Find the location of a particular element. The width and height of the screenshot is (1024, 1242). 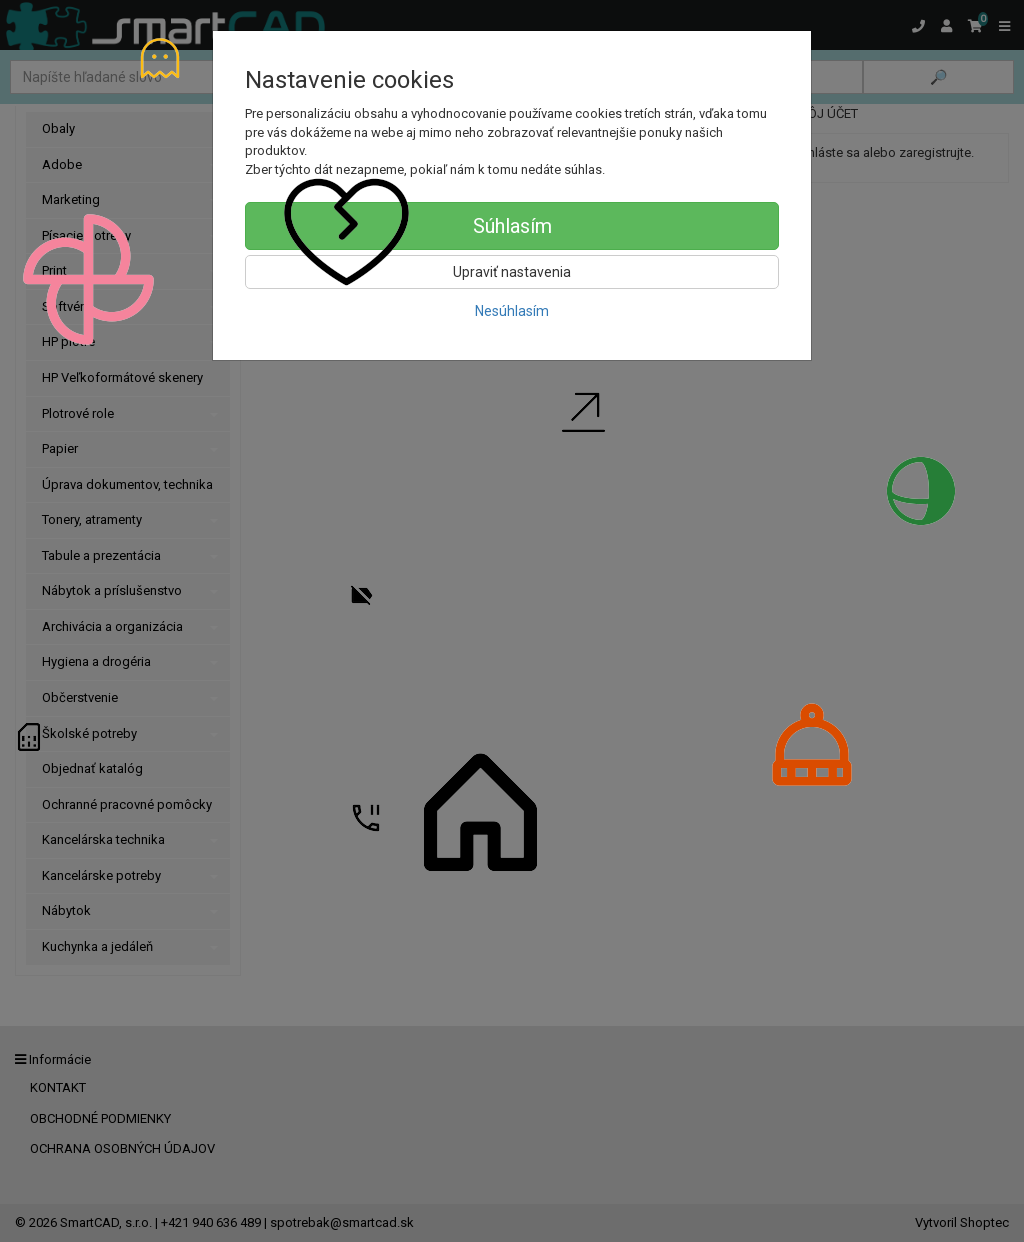

indicates a 3D or globe-related feature is located at coordinates (921, 491).